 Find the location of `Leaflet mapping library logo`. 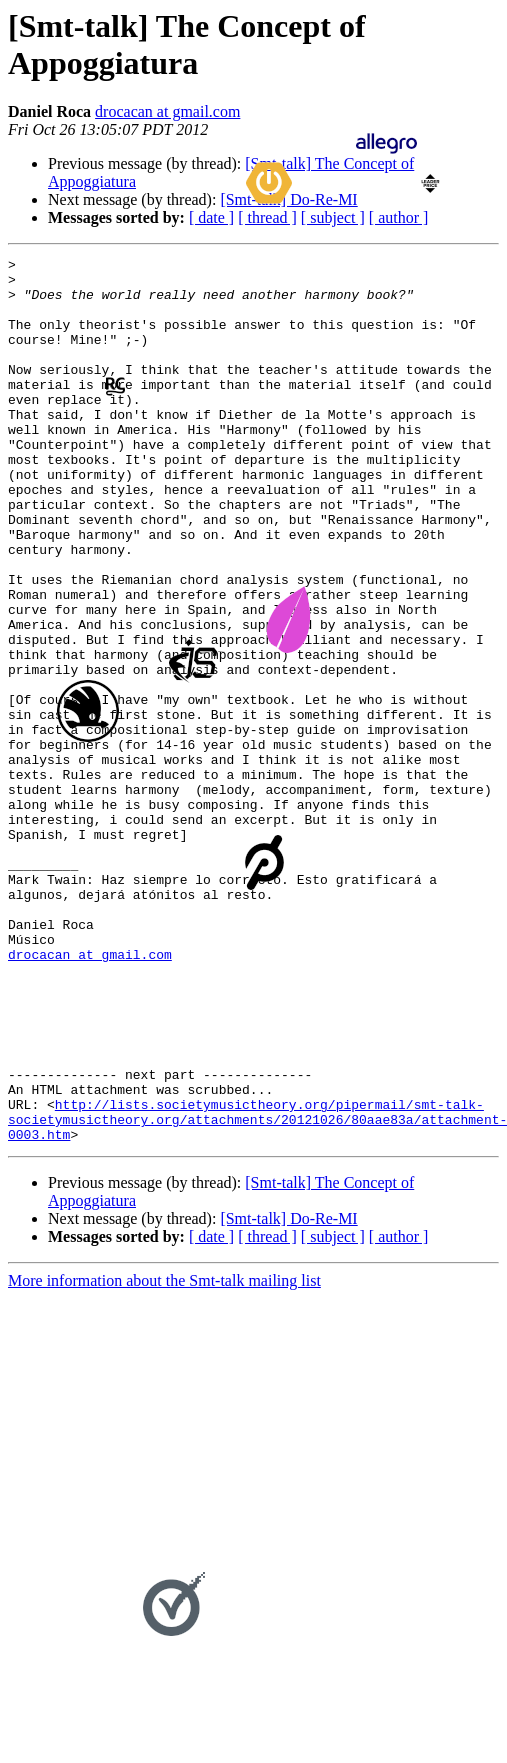

Leaflet mapping library logo is located at coordinates (288, 619).